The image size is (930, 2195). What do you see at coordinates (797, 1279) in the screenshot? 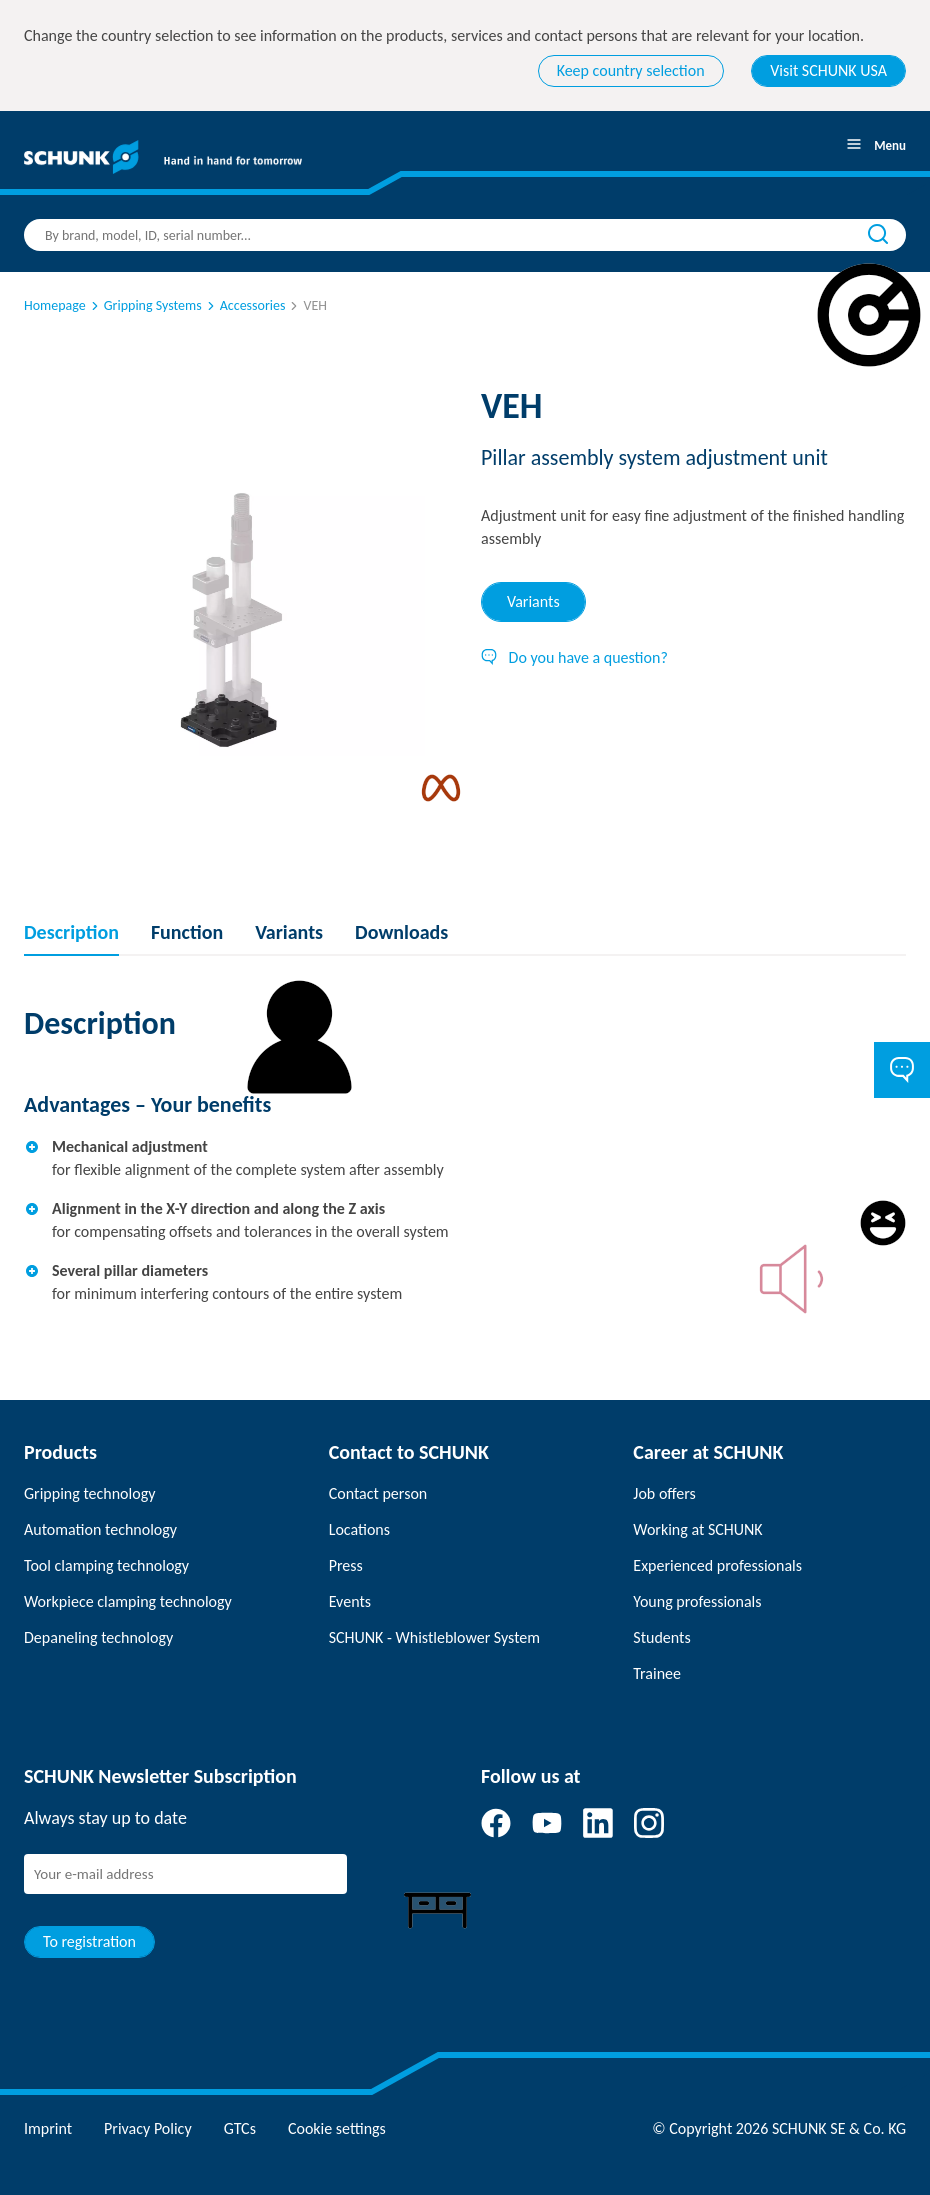
I see `adjust volume to low level` at bounding box center [797, 1279].